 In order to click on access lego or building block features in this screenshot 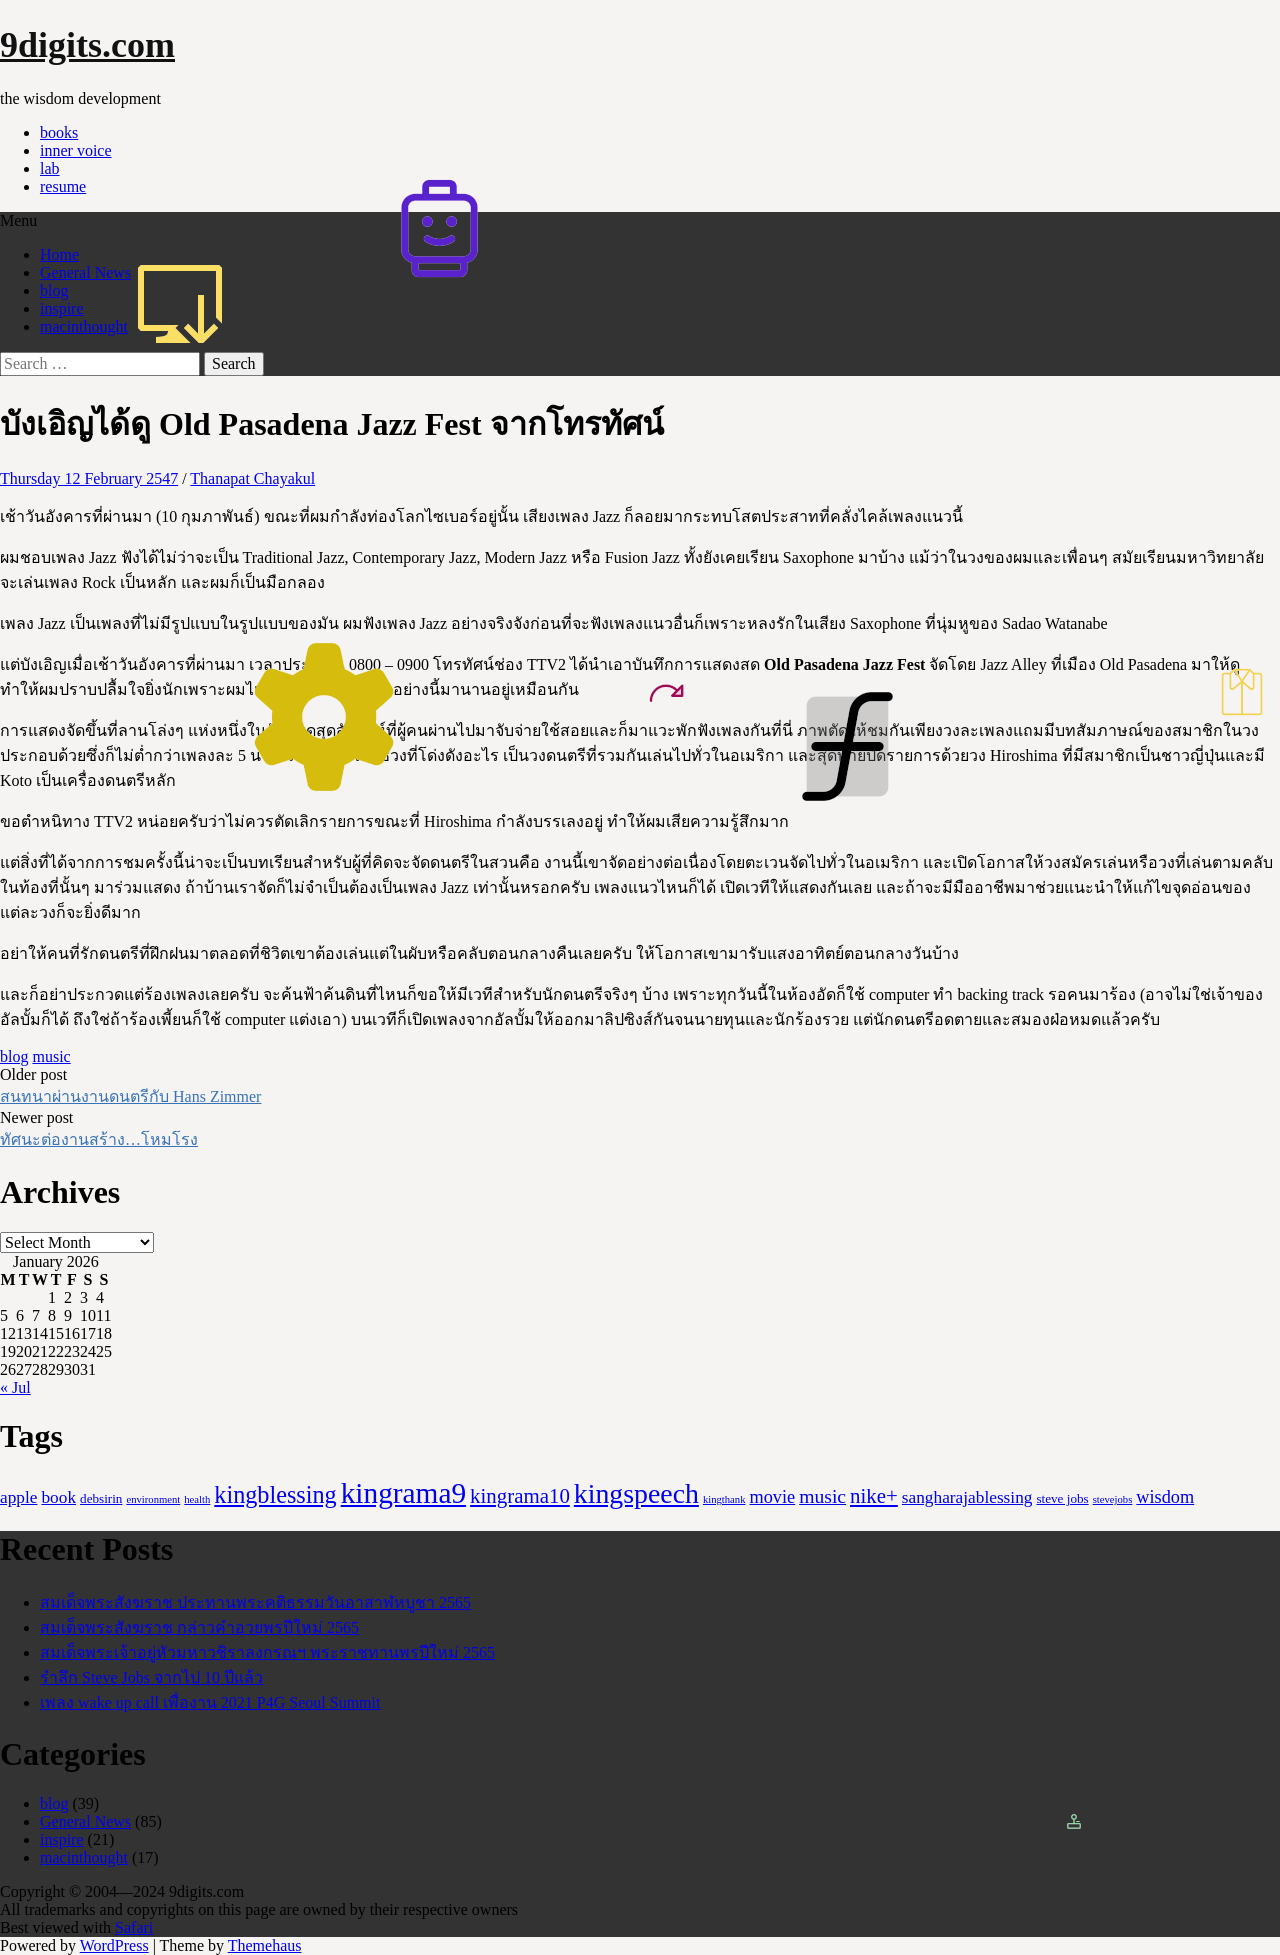, I will do `click(439, 228)`.